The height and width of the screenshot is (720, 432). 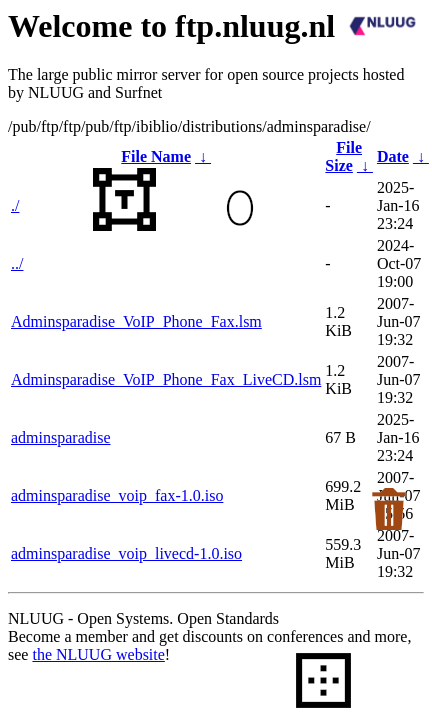 What do you see at coordinates (323, 680) in the screenshot?
I see `apply outer border to selection` at bounding box center [323, 680].